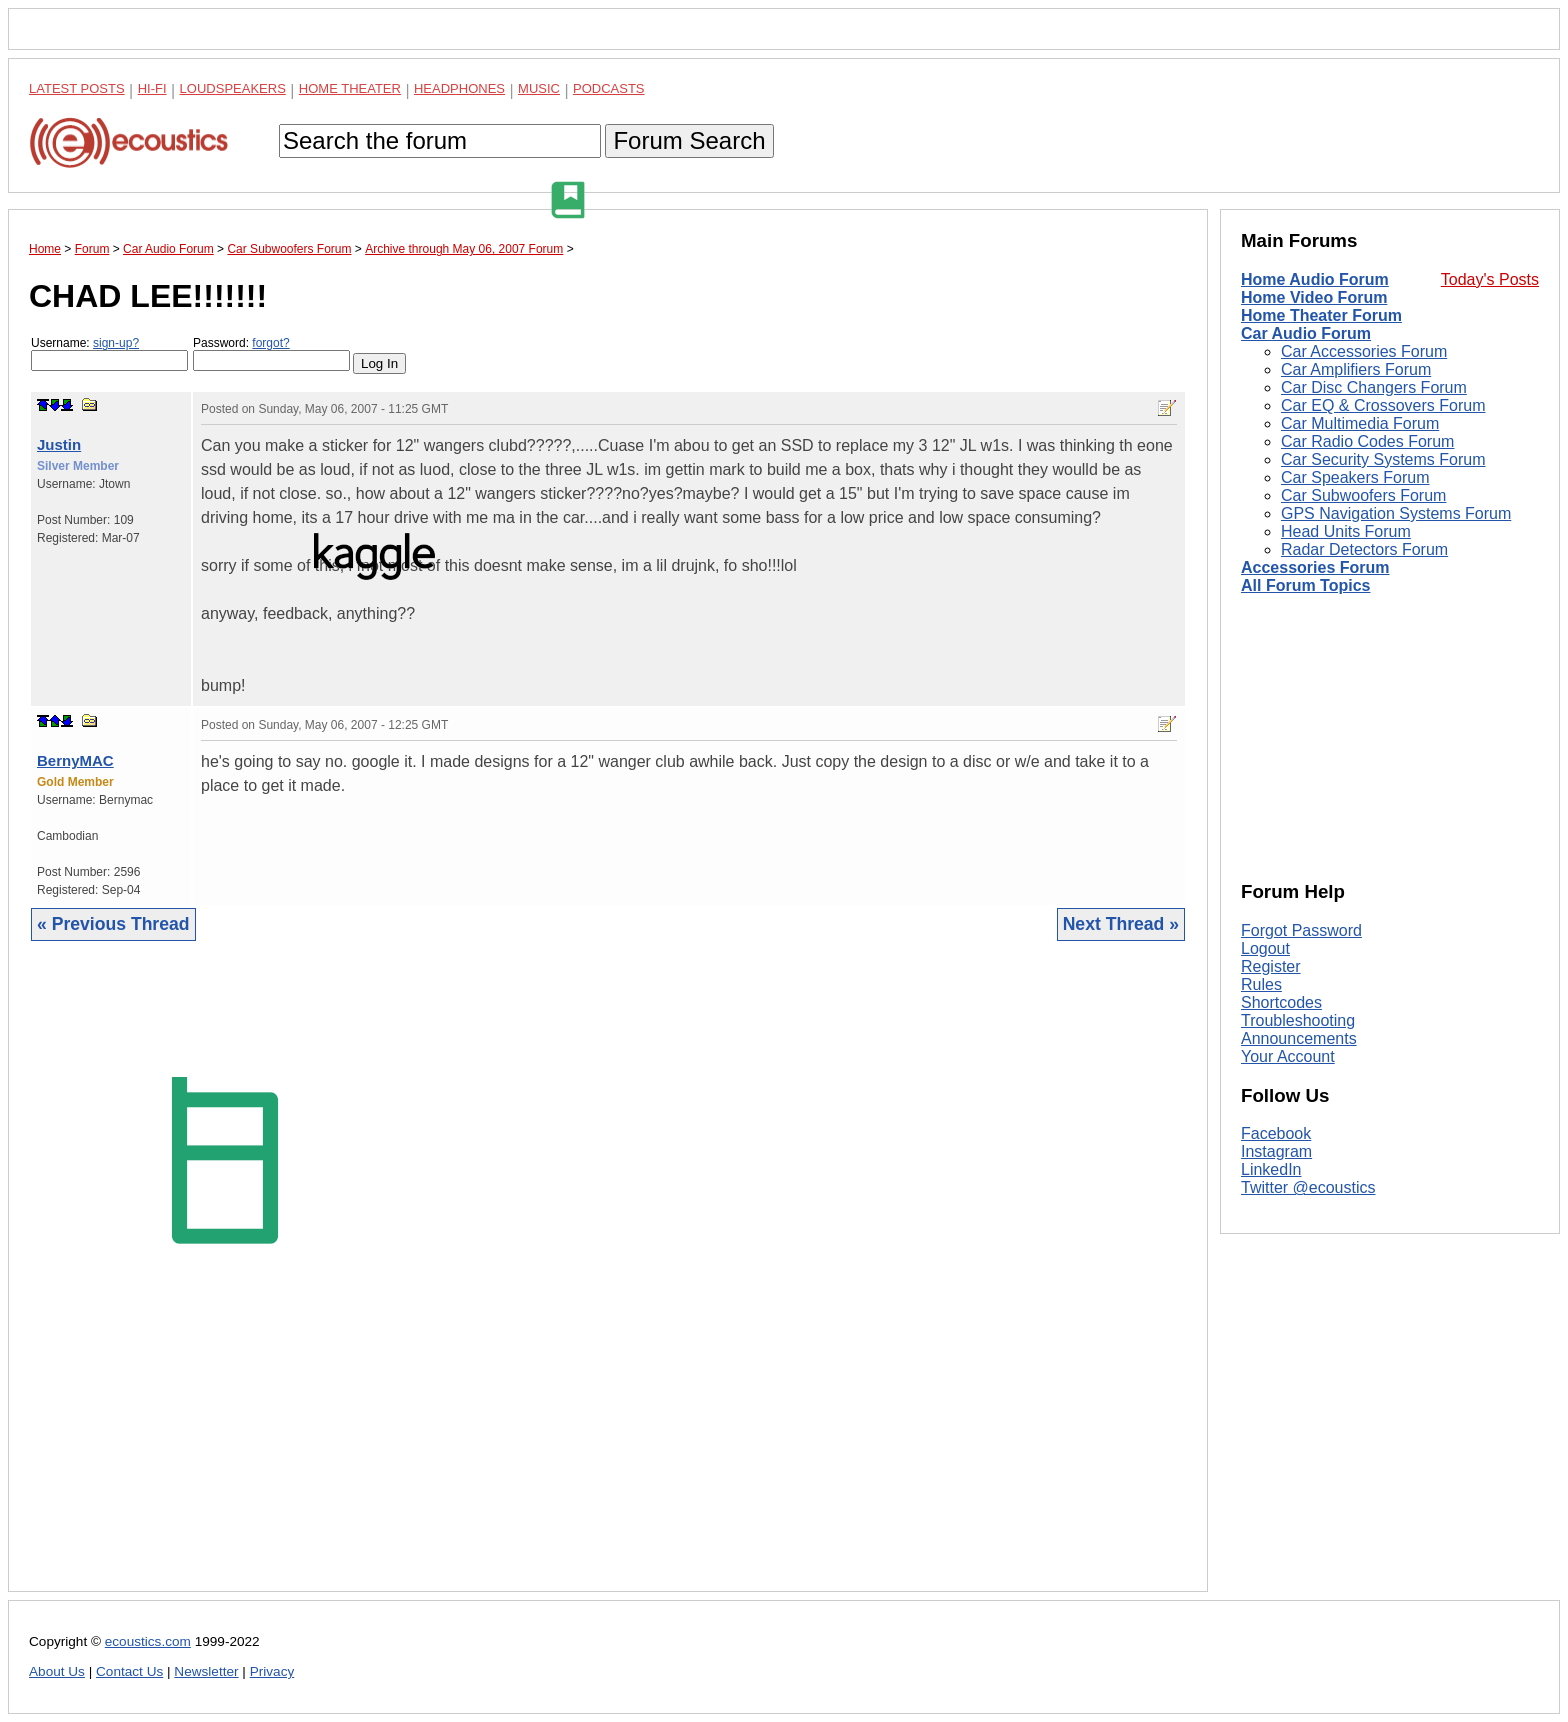  I want to click on access mobile device settings, so click(225, 1168).